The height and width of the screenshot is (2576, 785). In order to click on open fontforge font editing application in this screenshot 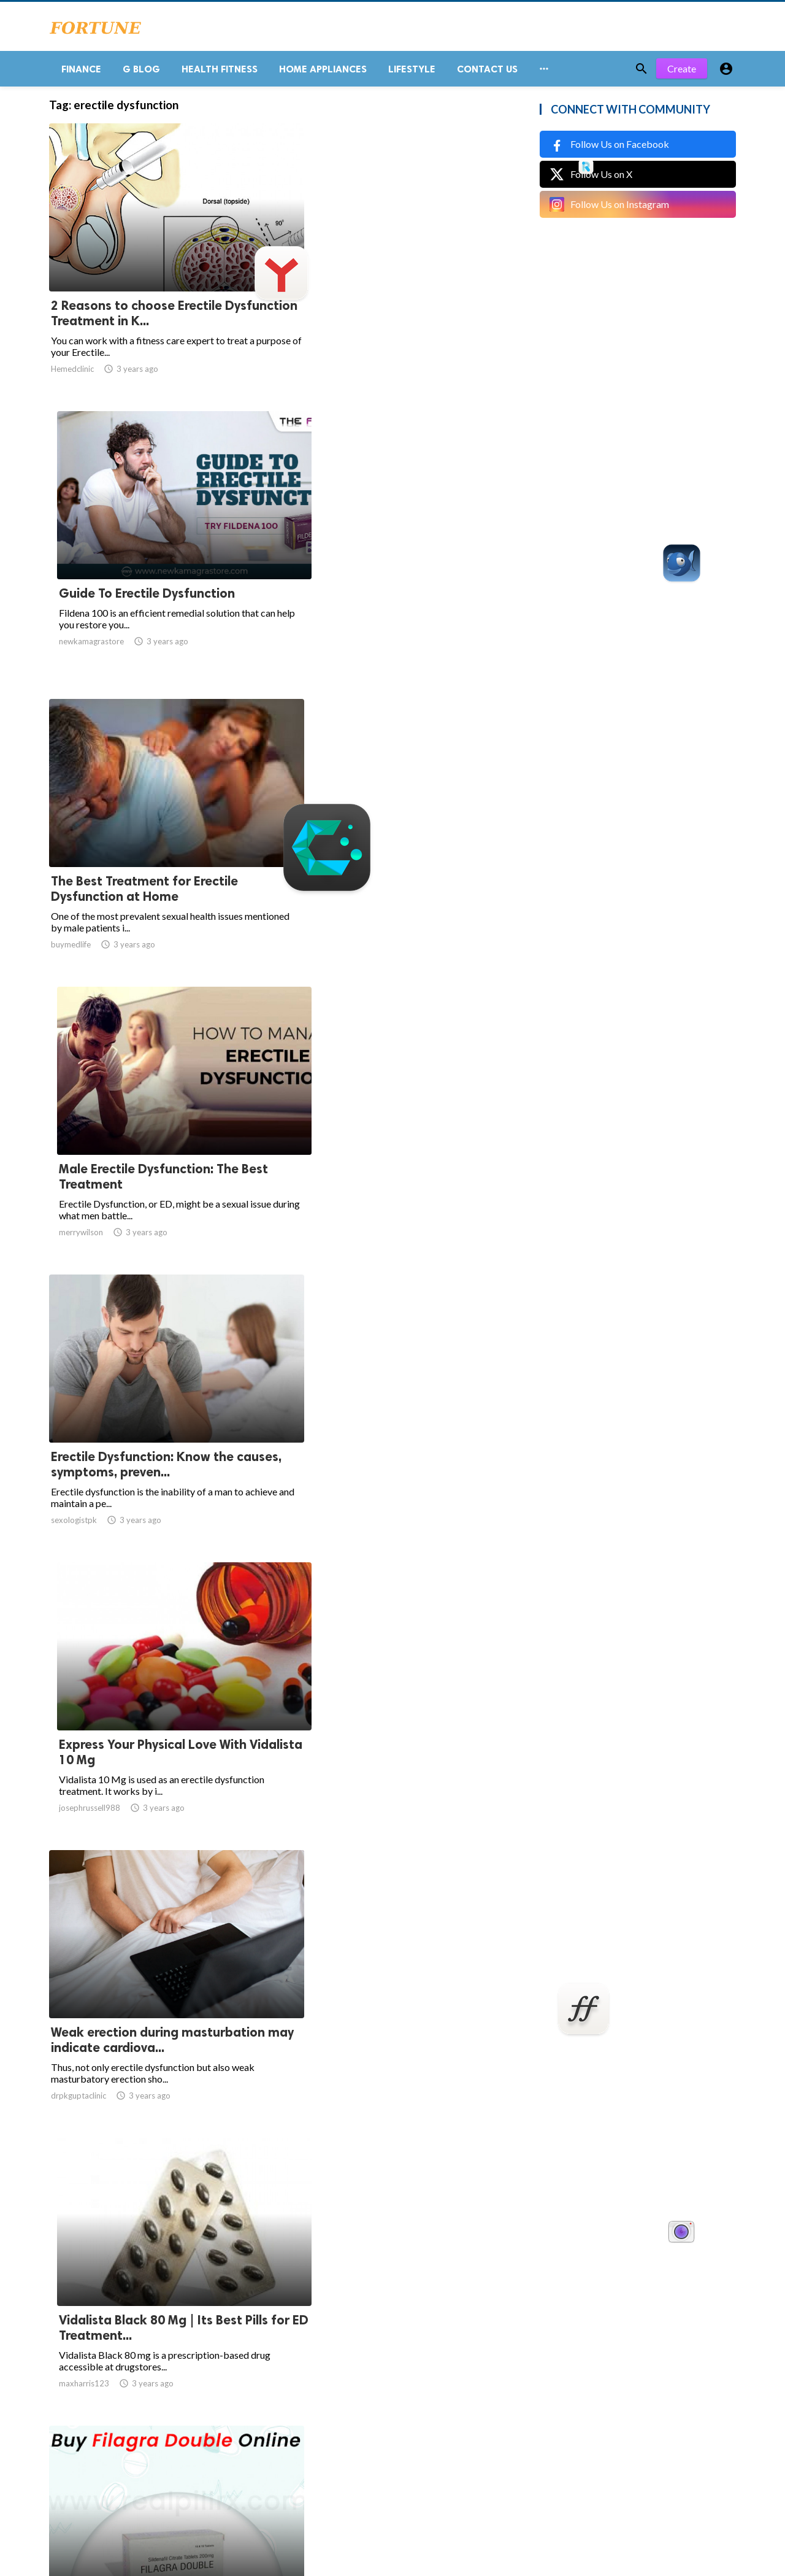, I will do `click(583, 2008)`.